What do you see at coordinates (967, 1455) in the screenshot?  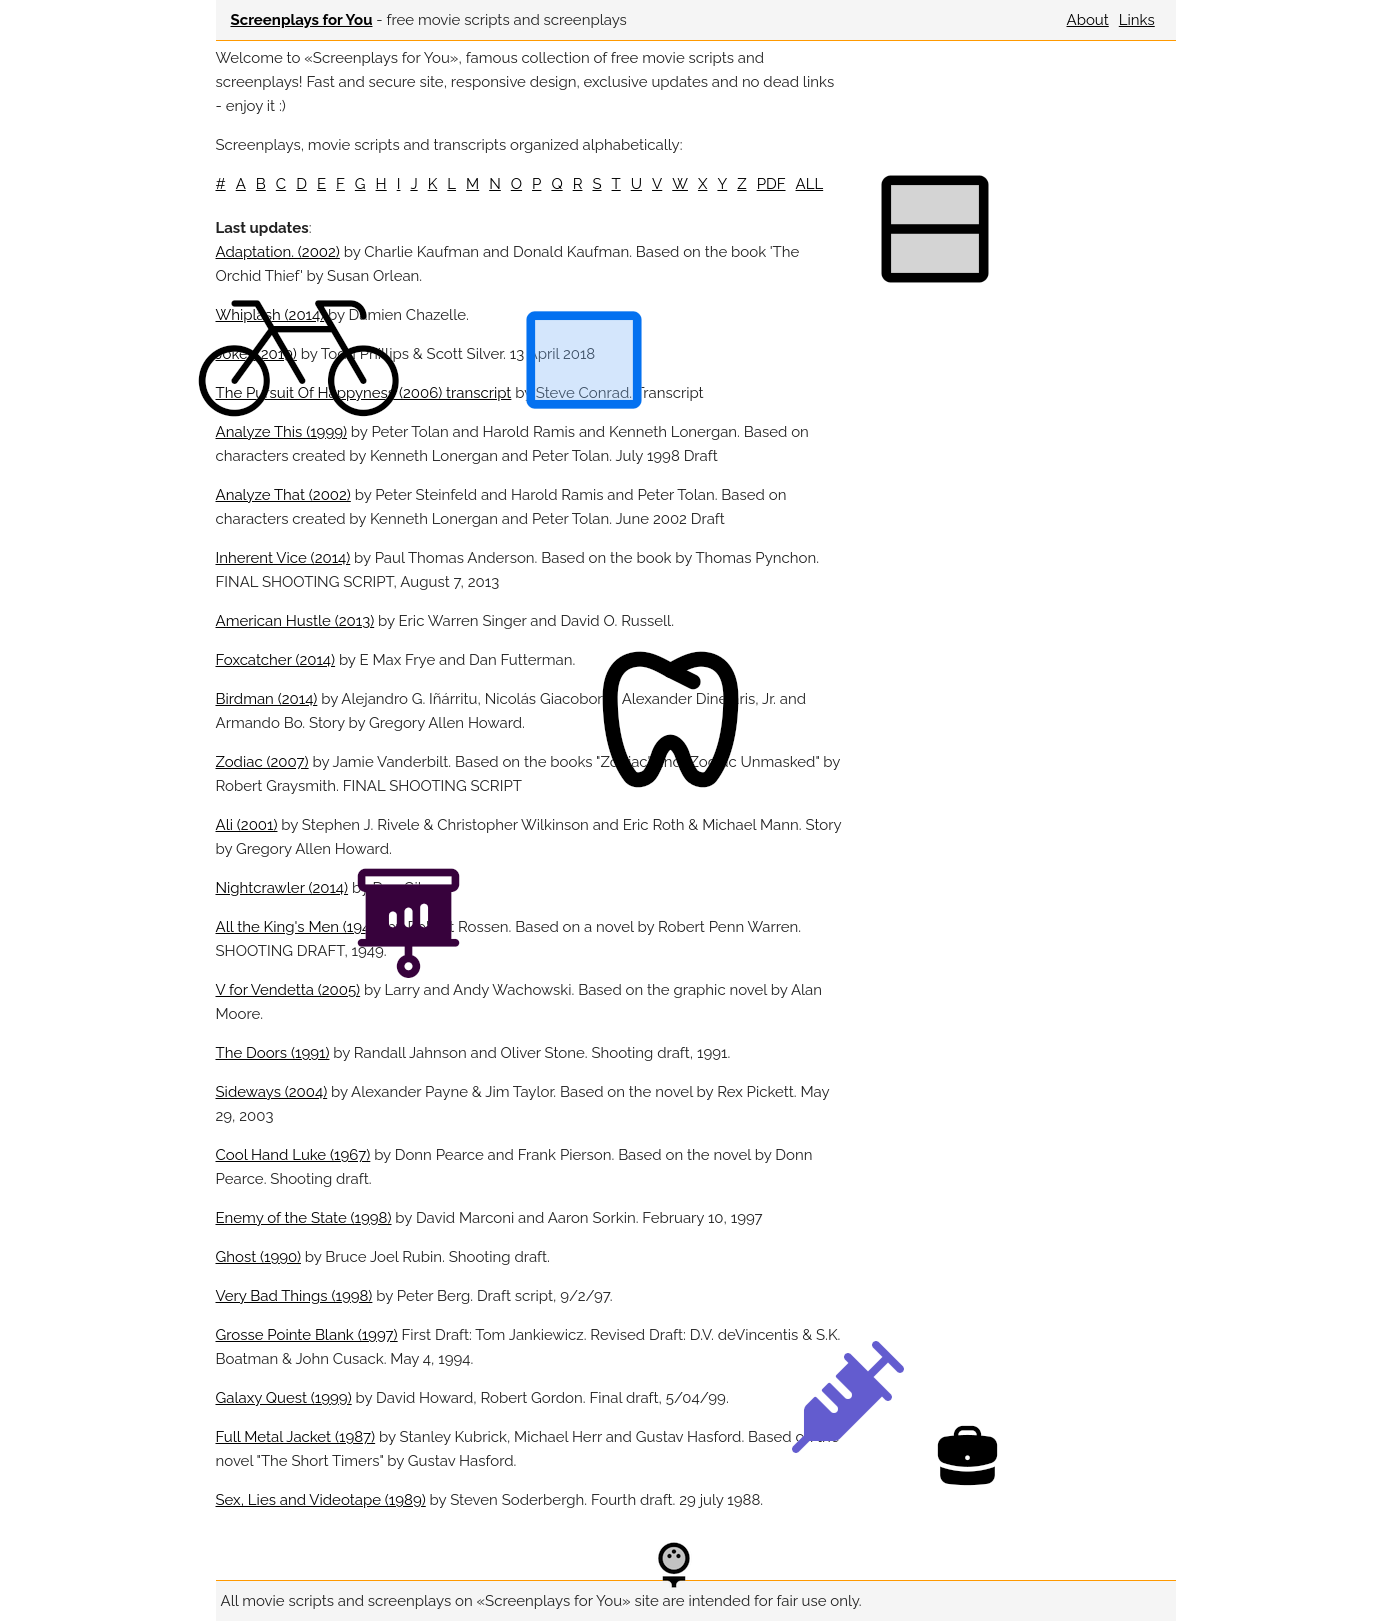 I see `access work or business documents` at bounding box center [967, 1455].